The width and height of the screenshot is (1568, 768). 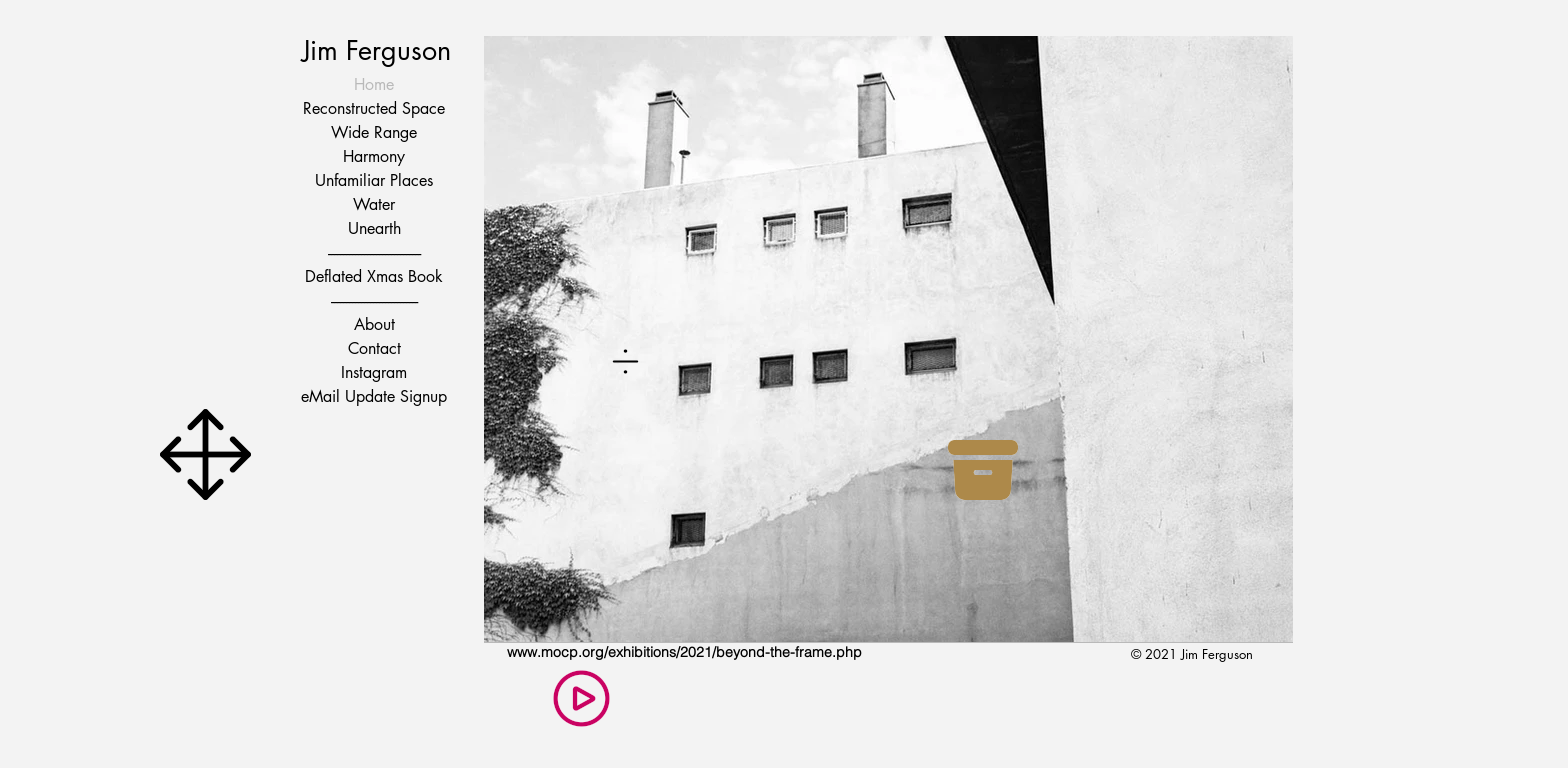 What do you see at coordinates (625, 361) in the screenshot?
I see `perform division calculation` at bounding box center [625, 361].